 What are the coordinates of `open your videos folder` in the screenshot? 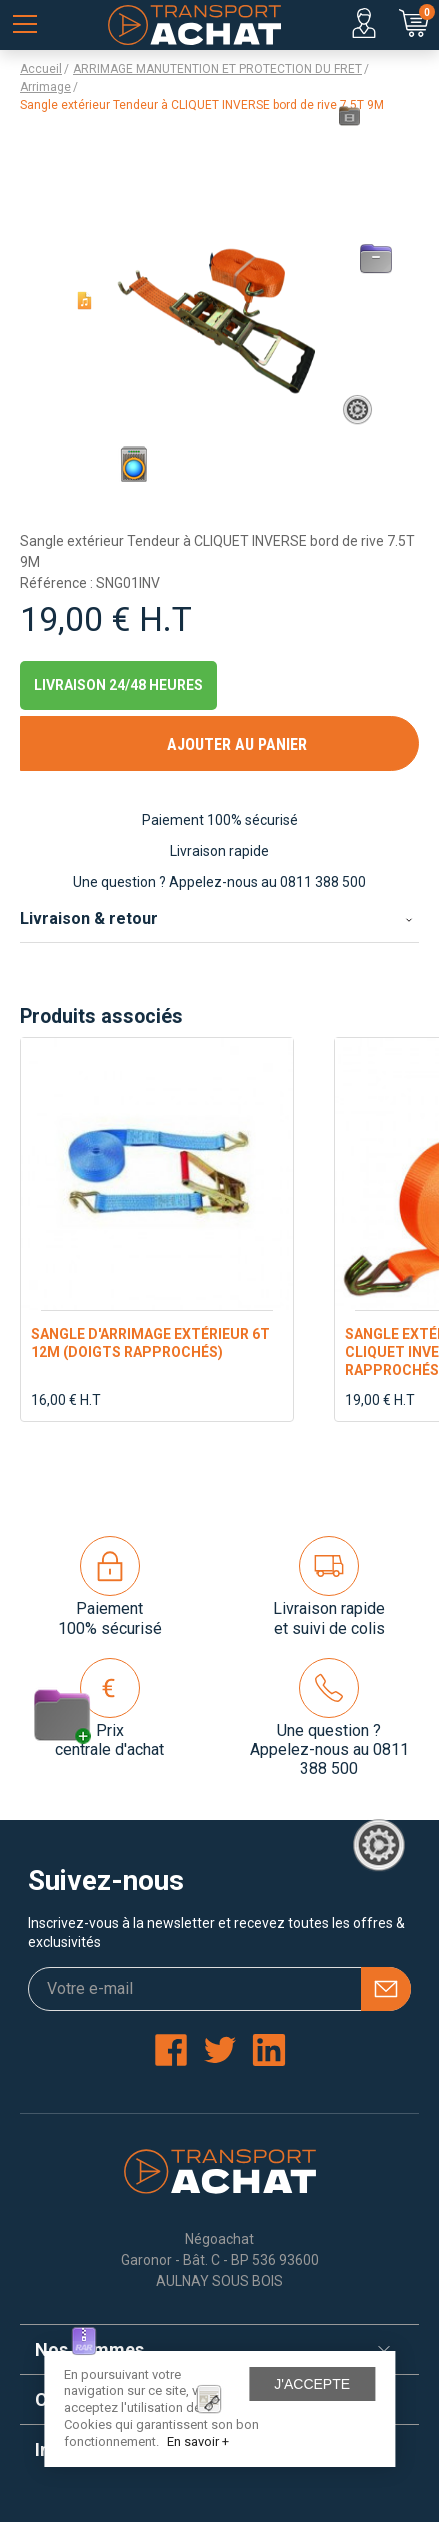 It's located at (349, 115).